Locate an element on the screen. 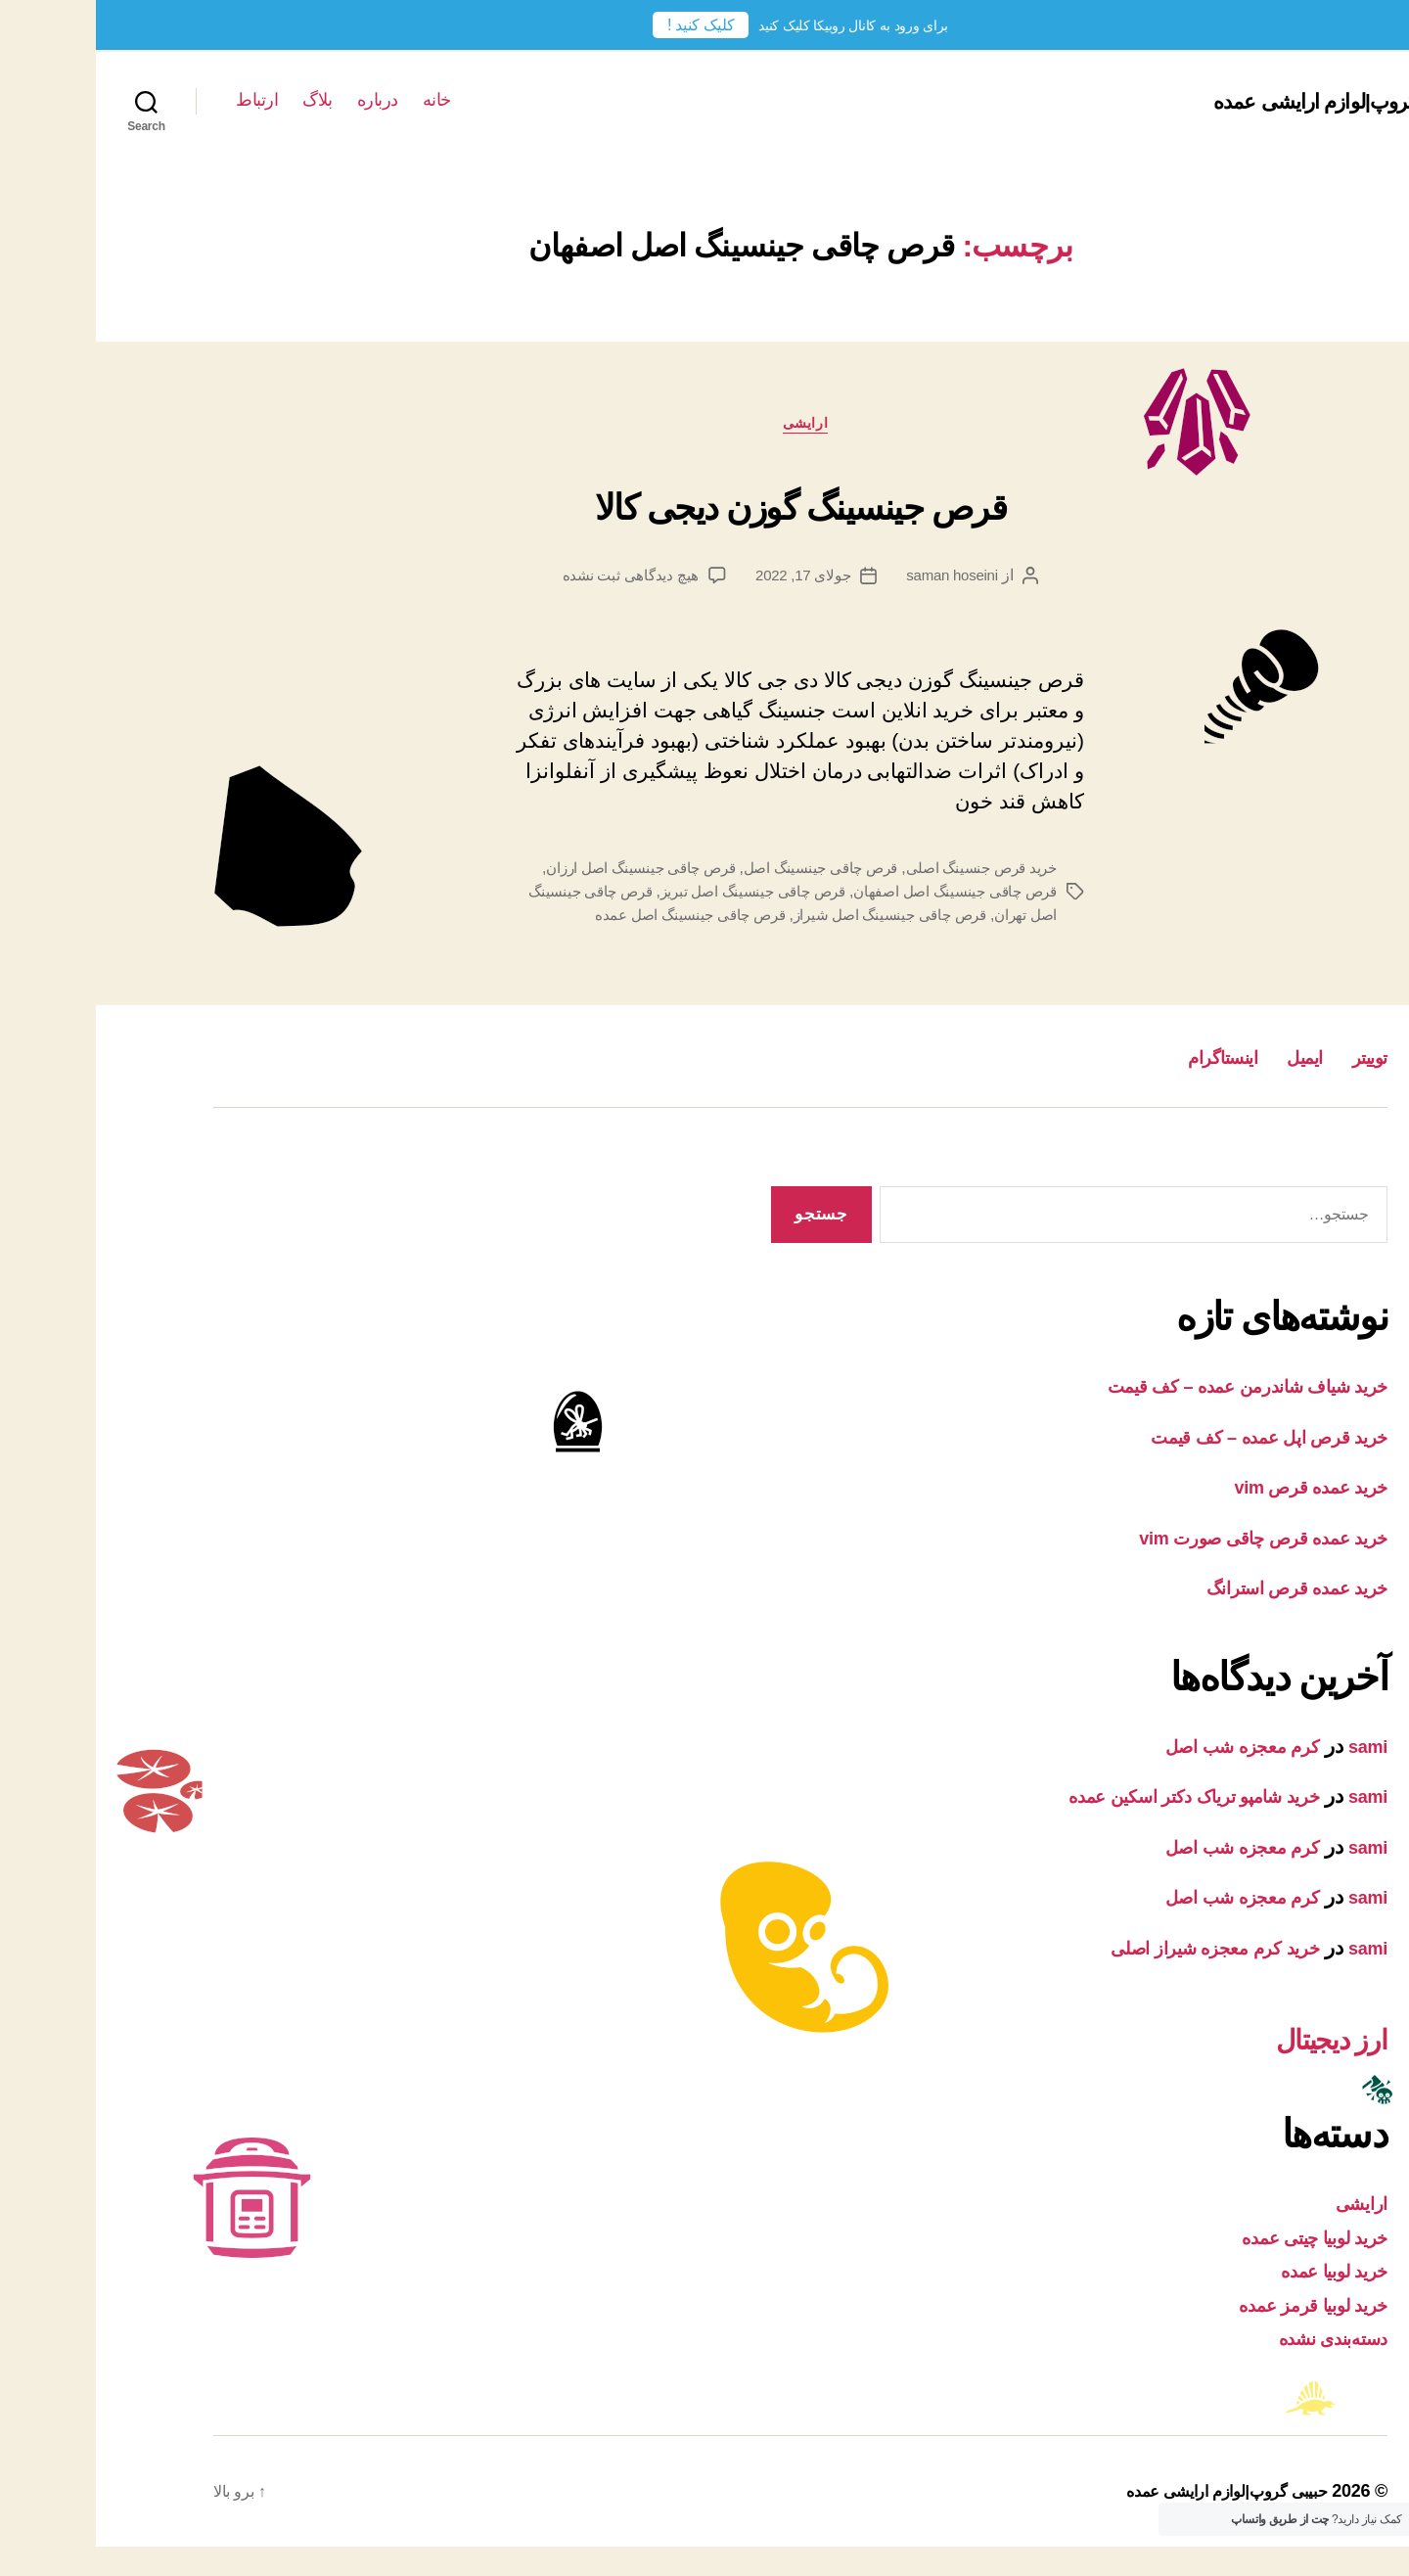 The height and width of the screenshot is (2576, 1409). prehistoric or fossil-themed game element is located at coordinates (577, 1421).